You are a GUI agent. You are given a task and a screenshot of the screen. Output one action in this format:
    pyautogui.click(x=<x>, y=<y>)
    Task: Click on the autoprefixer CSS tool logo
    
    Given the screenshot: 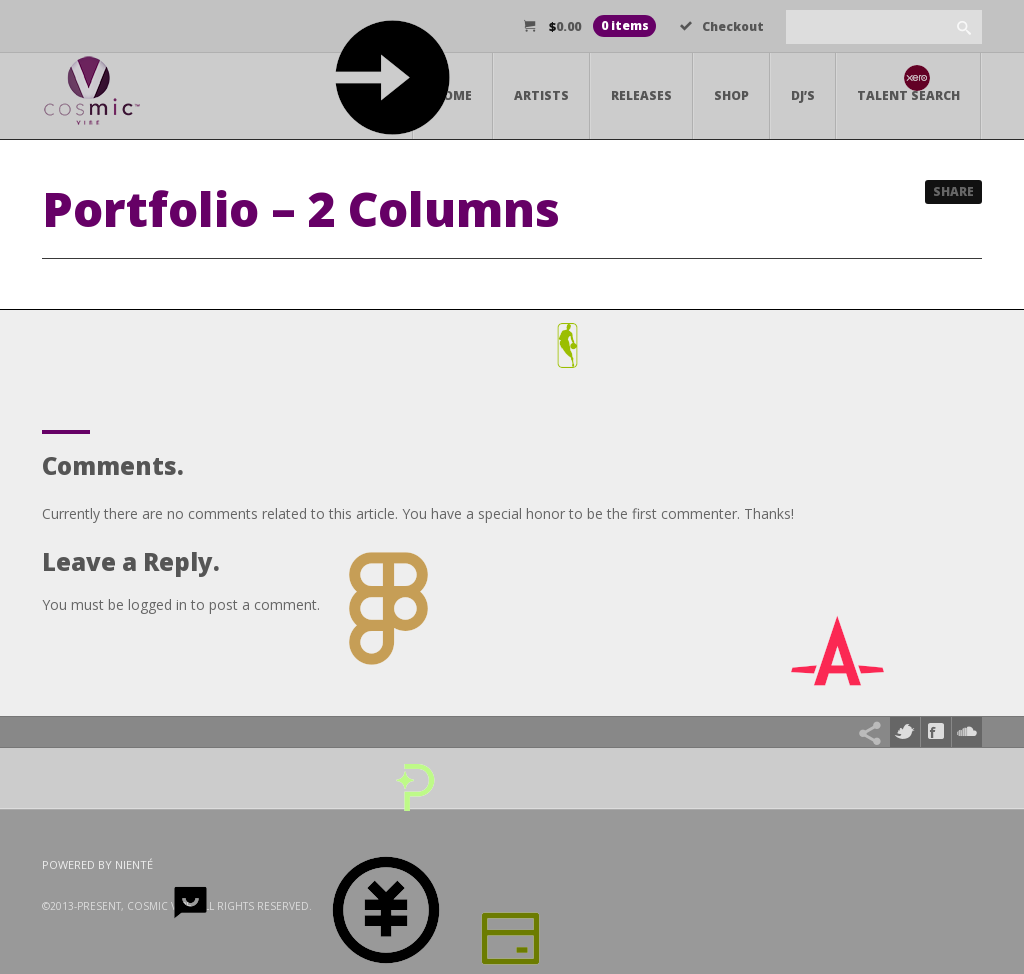 What is the action you would take?
    pyautogui.click(x=837, y=650)
    